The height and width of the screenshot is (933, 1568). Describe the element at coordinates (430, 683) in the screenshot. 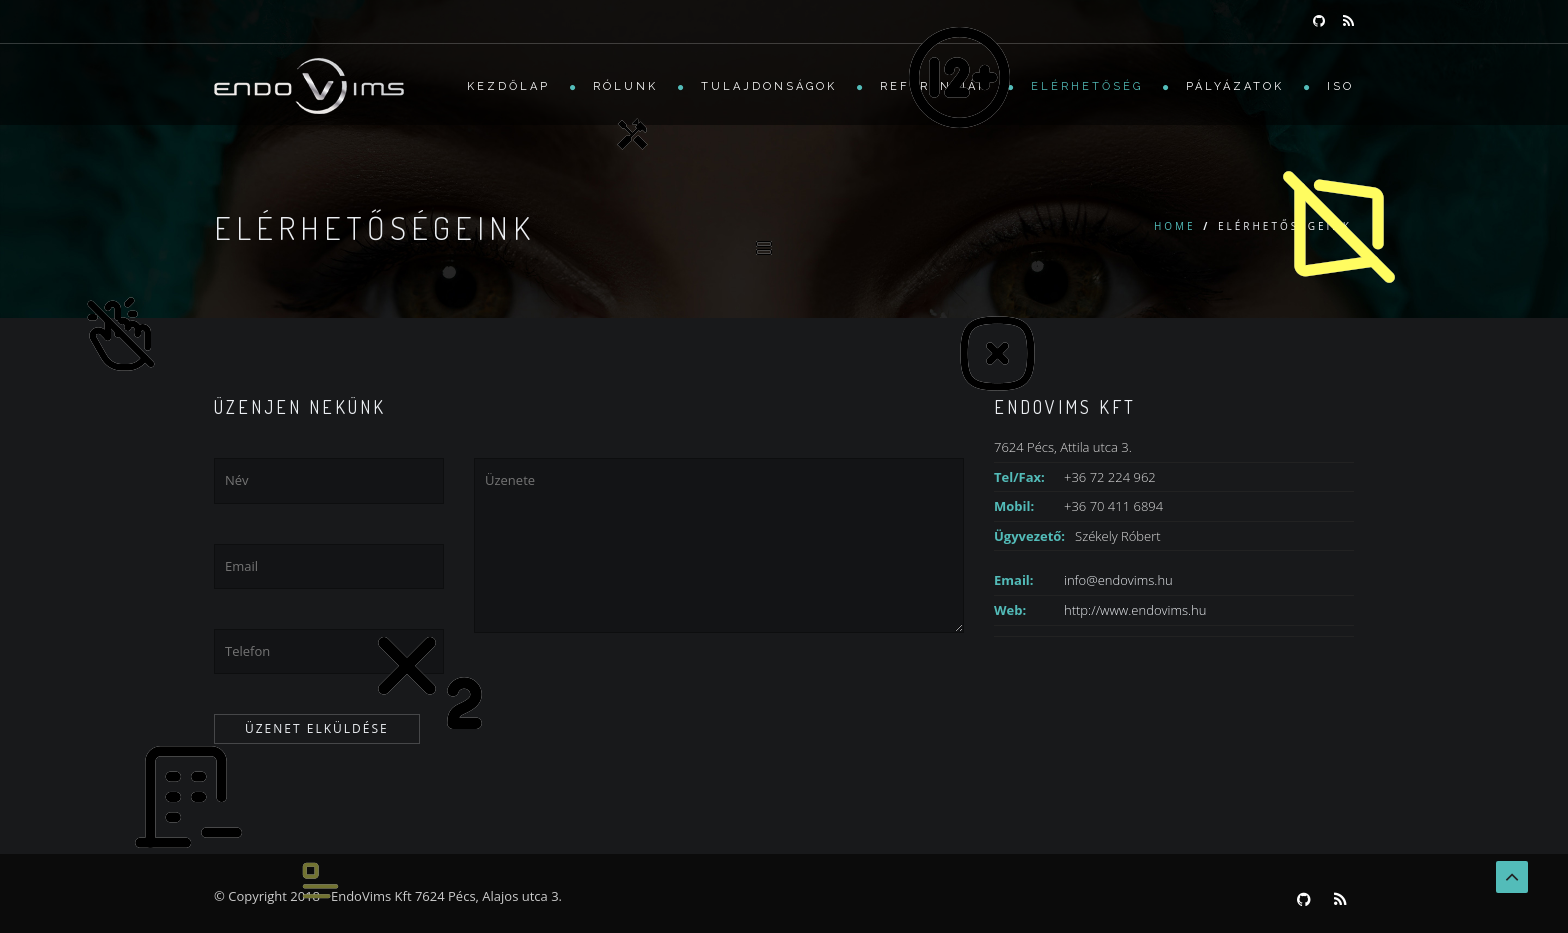

I see `format text as subscript` at that location.